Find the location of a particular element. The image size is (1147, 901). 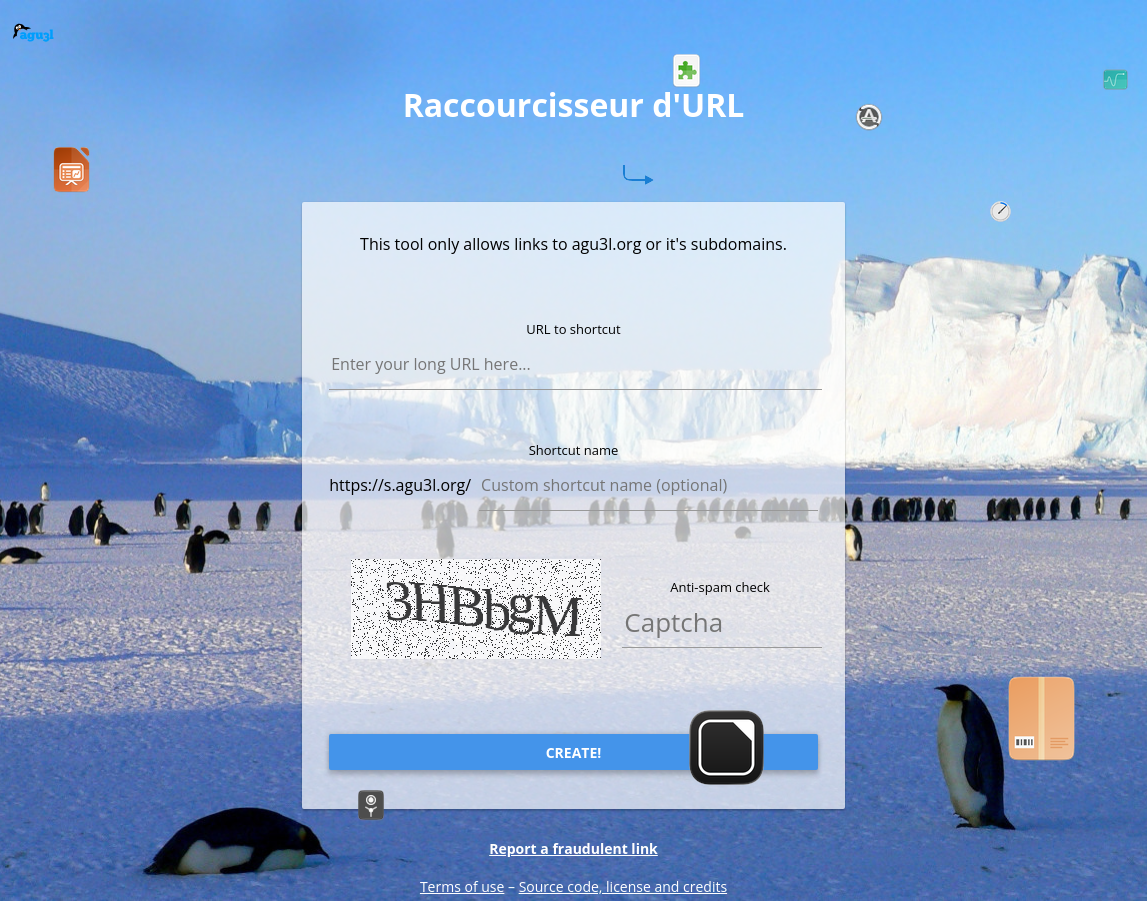

open LibreOffice application is located at coordinates (726, 747).